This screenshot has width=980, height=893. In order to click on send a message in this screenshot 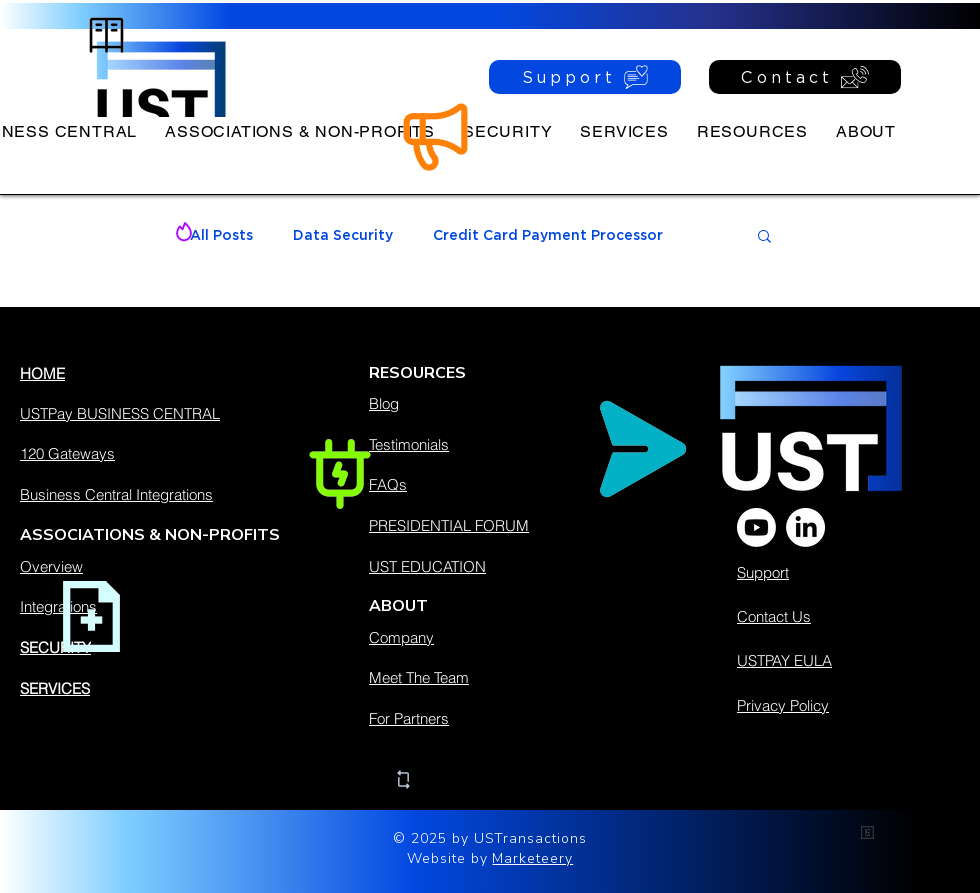, I will do `click(638, 449)`.